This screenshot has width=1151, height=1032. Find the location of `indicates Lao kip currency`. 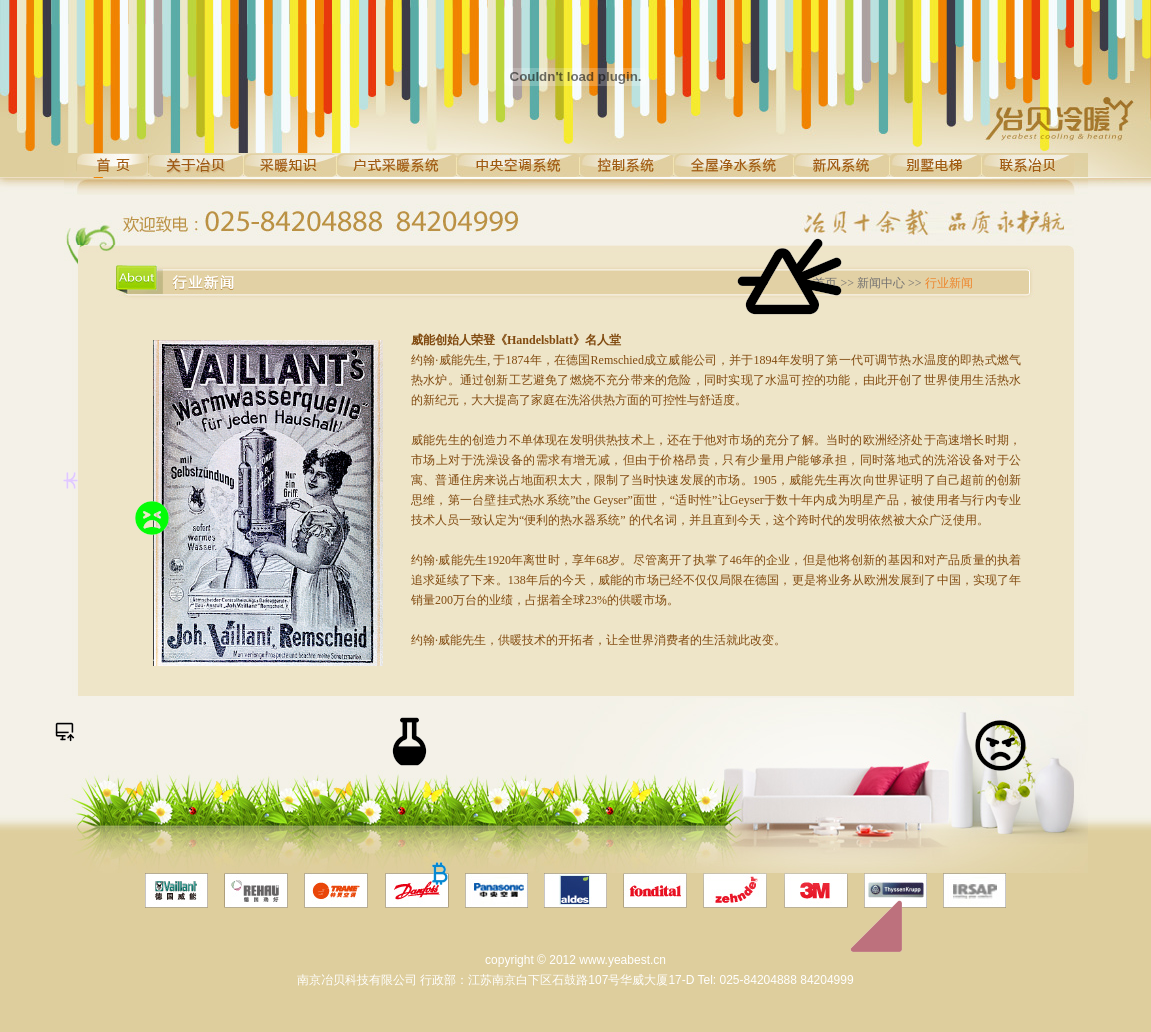

indicates Lao kip currency is located at coordinates (70, 480).